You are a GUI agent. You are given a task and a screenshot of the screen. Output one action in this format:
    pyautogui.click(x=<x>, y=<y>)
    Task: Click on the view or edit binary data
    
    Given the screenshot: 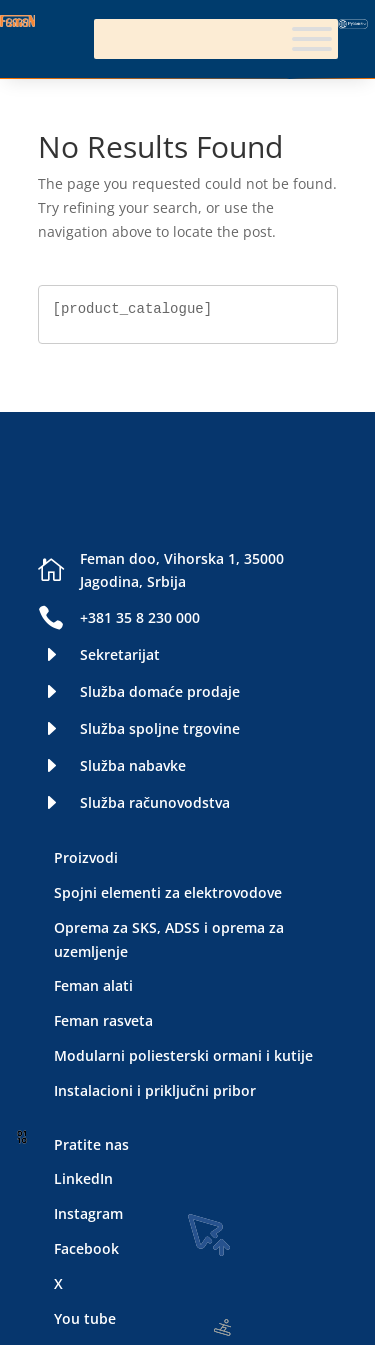 What is the action you would take?
    pyautogui.click(x=22, y=1137)
    